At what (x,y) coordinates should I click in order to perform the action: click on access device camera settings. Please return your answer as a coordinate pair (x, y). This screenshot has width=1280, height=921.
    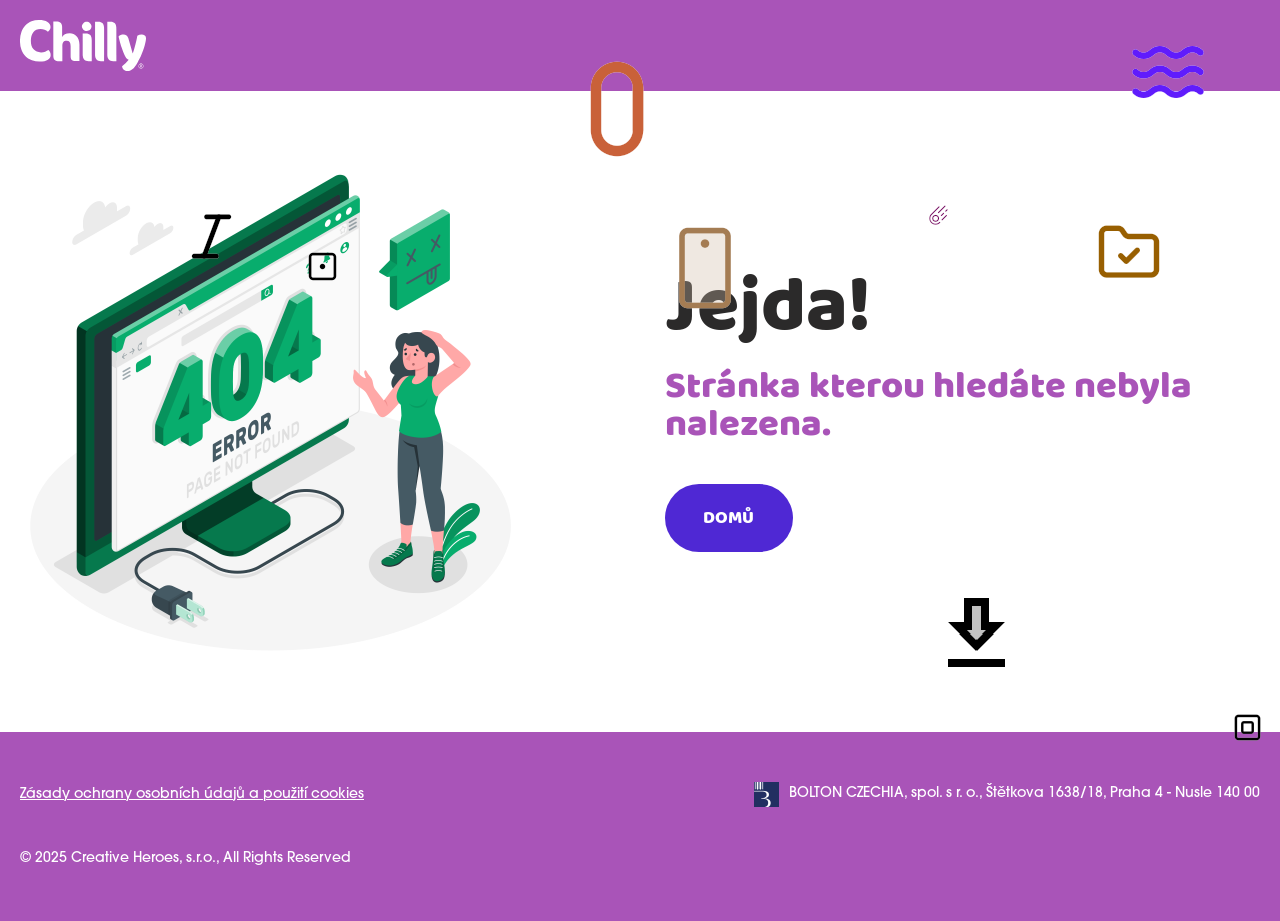
    Looking at the image, I should click on (705, 268).